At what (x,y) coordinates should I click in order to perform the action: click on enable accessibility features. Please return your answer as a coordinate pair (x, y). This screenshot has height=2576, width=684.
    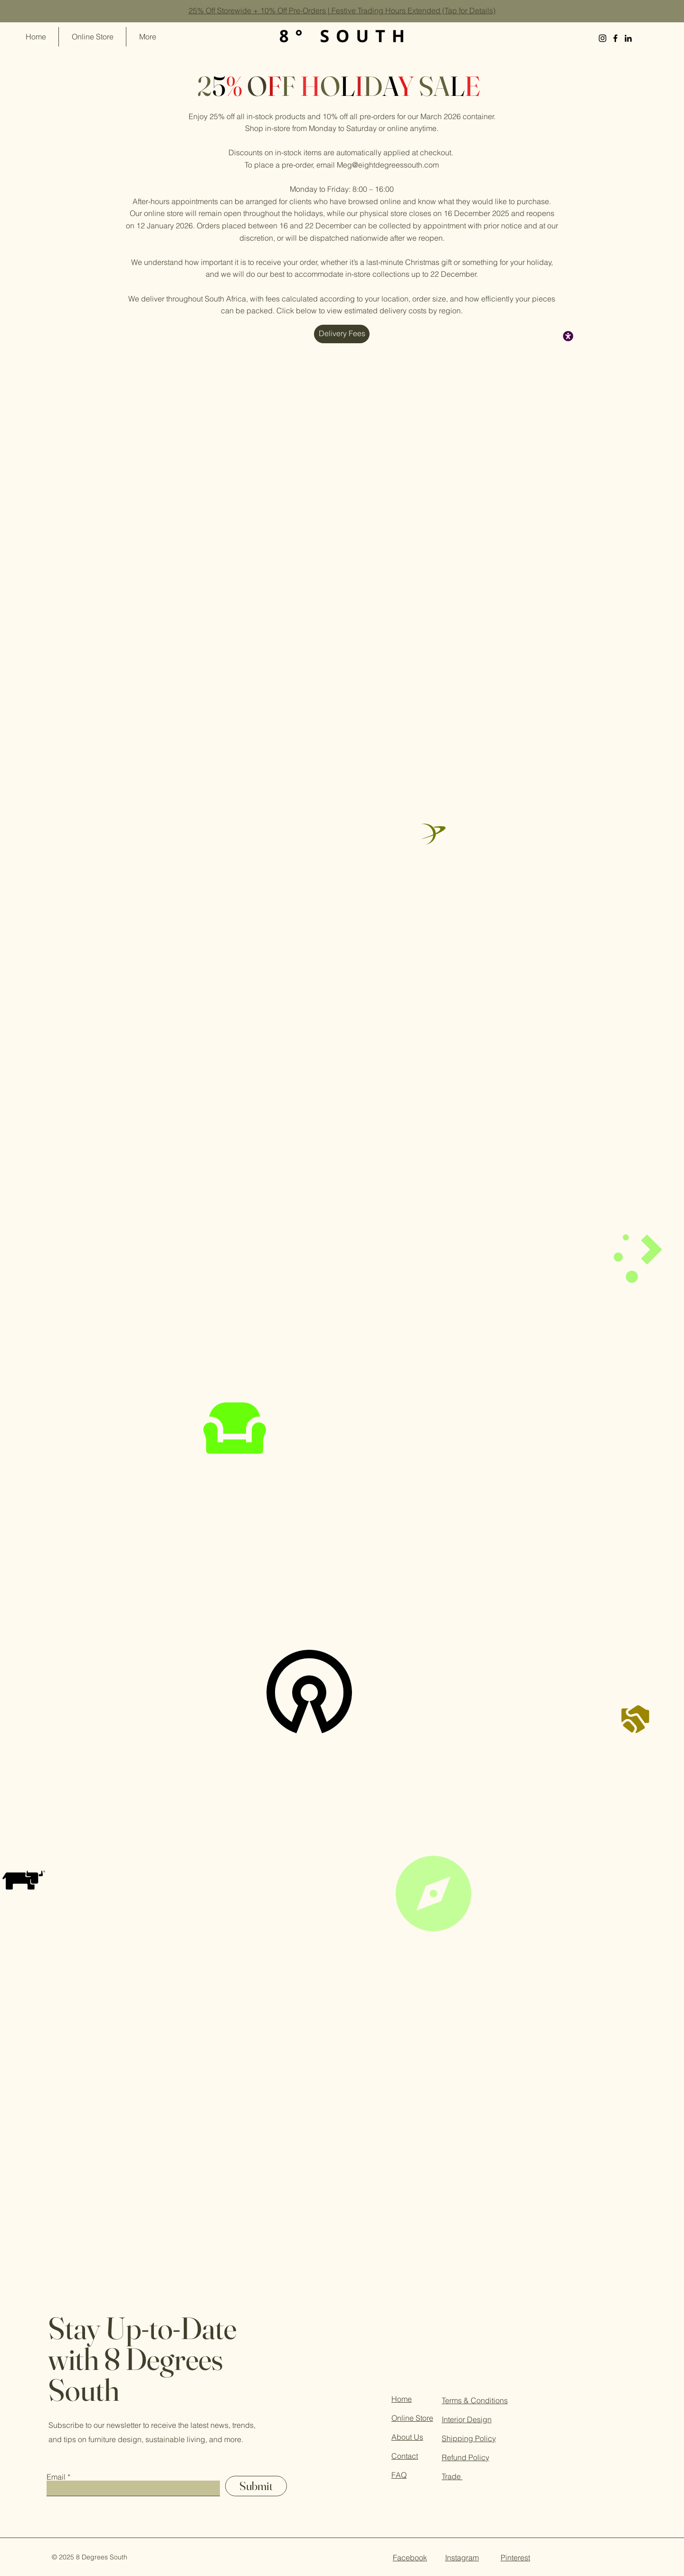
    Looking at the image, I should click on (568, 336).